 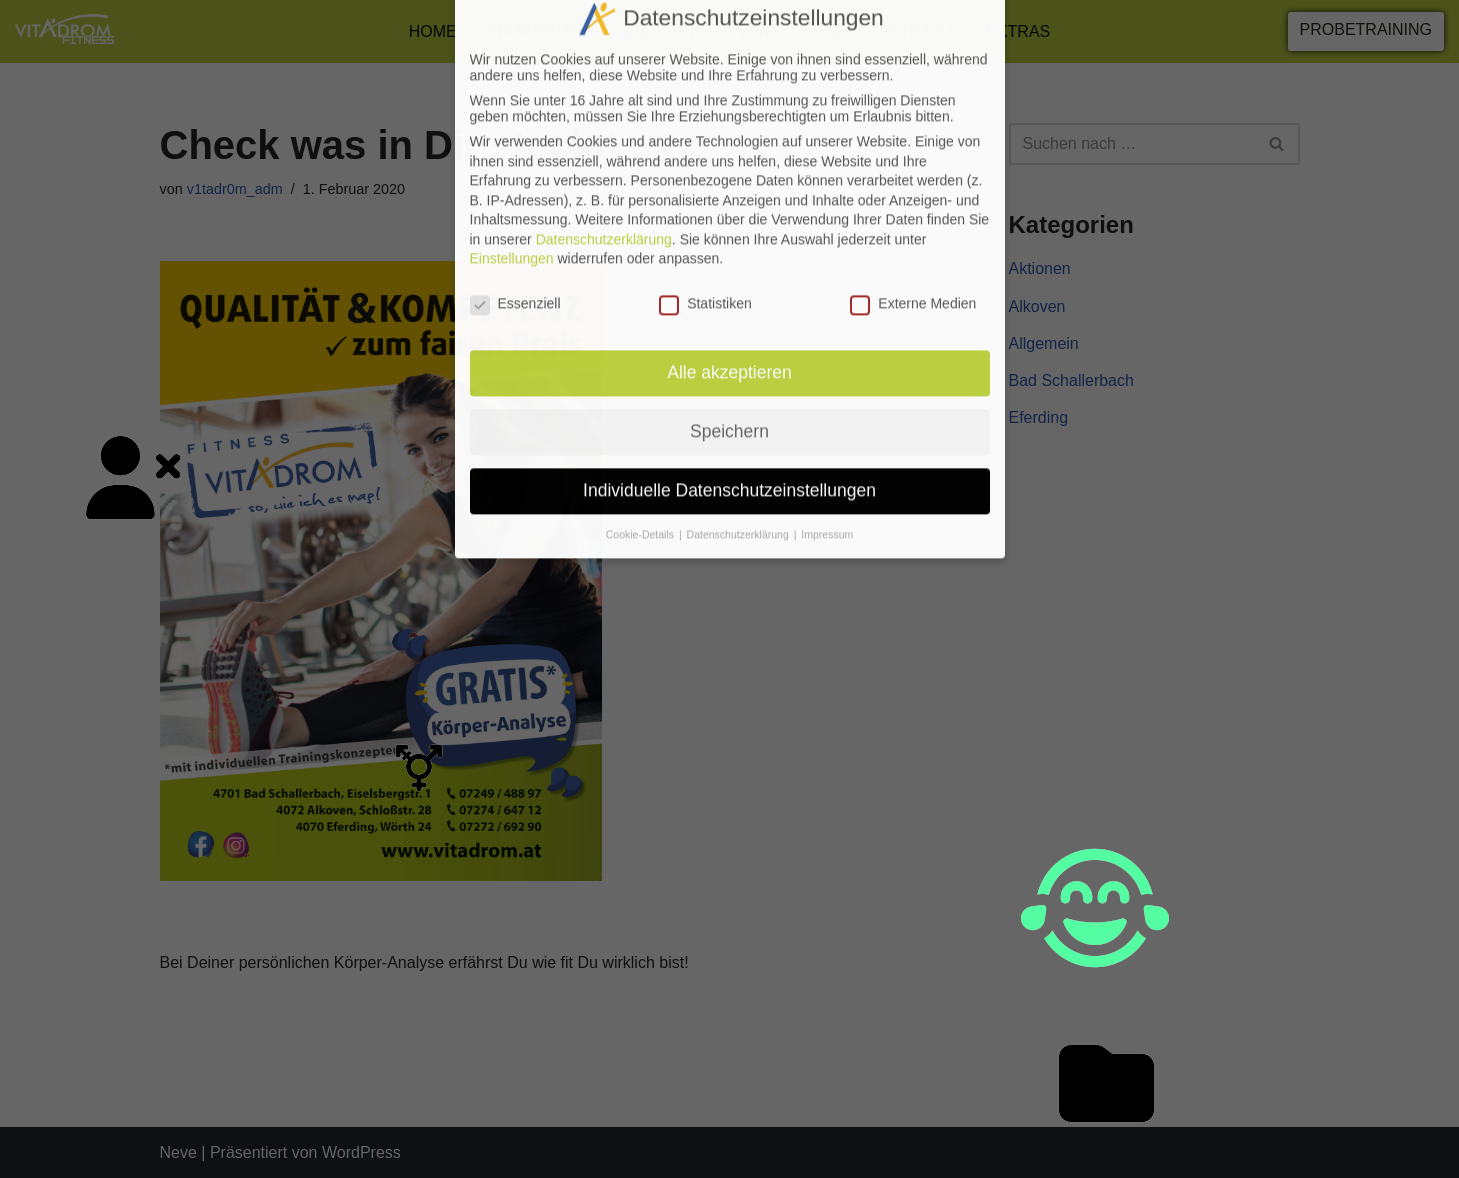 What do you see at coordinates (419, 768) in the screenshot?
I see `indicates transgender identity or gender diversity` at bounding box center [419, 768].